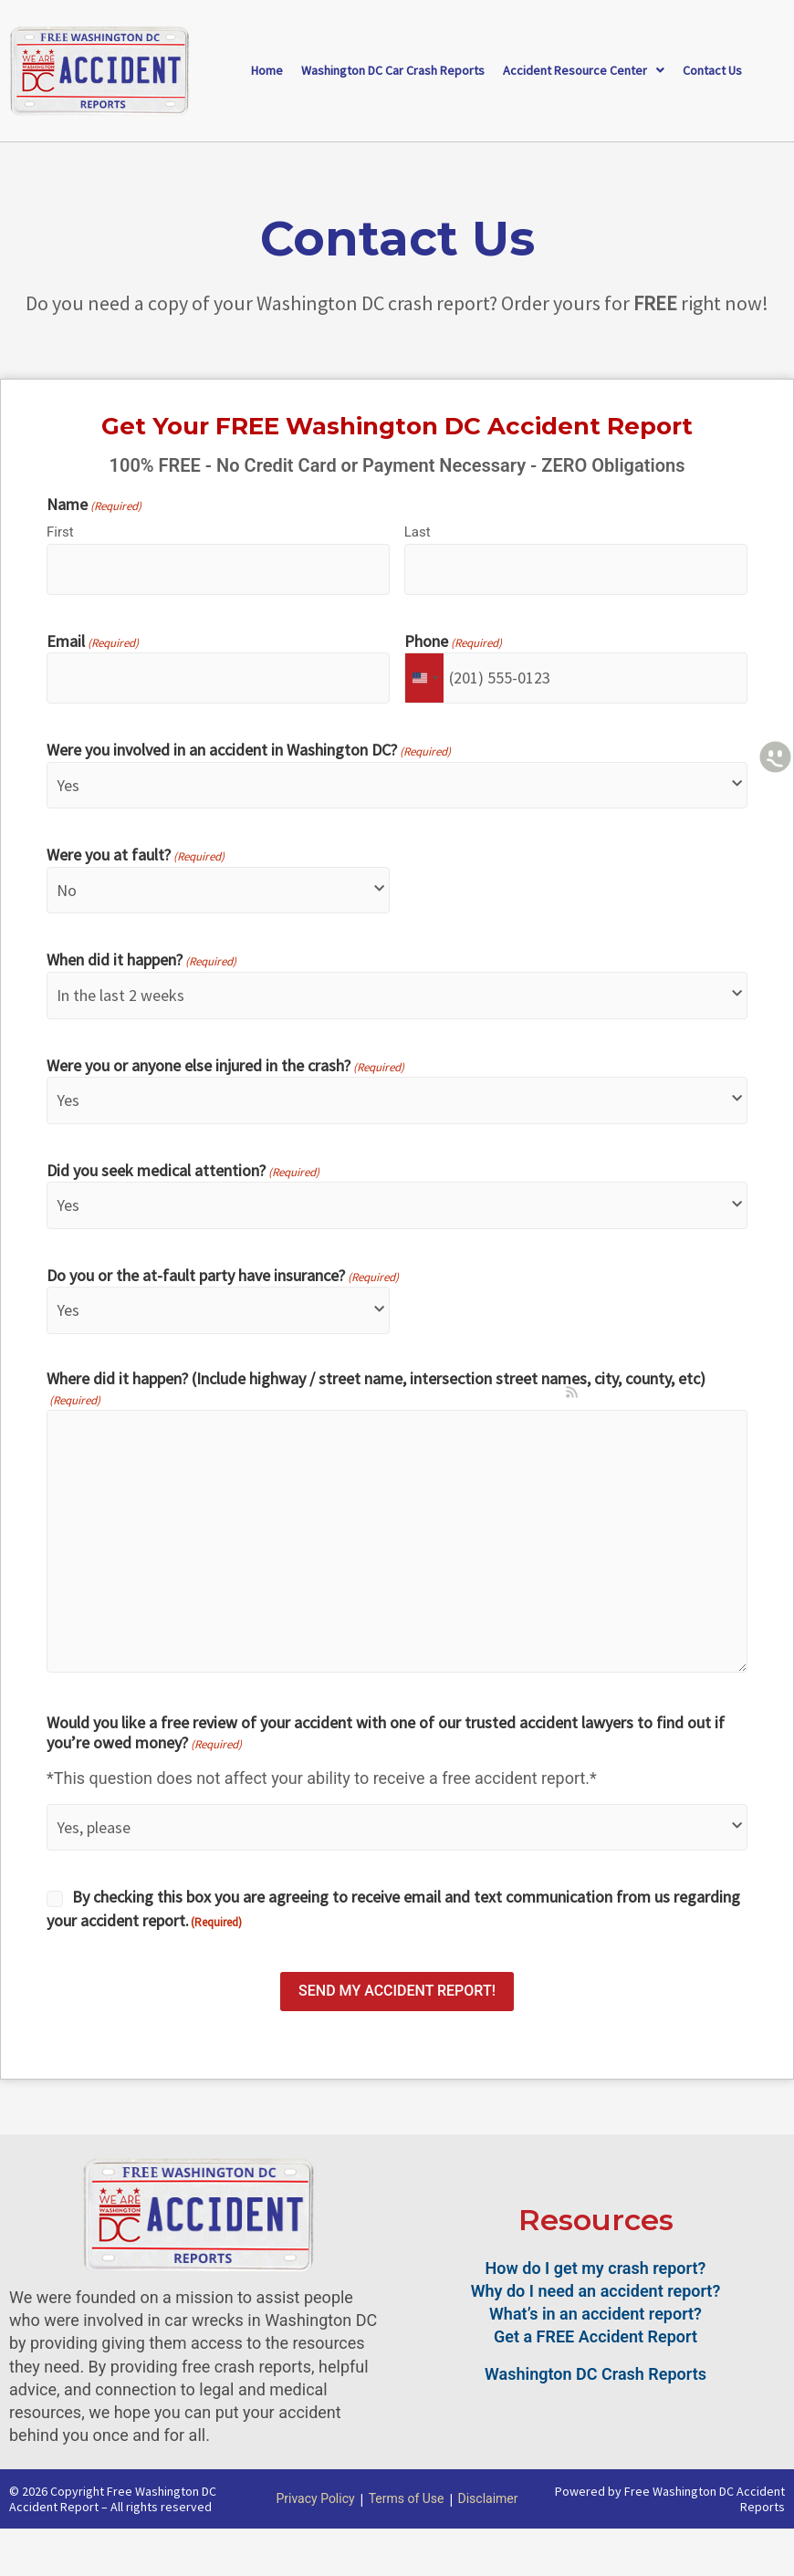  Describe the element at coordinates (775, 756) in the screenshot. I see `indicates confusion or uncertainty about an action` at that location.